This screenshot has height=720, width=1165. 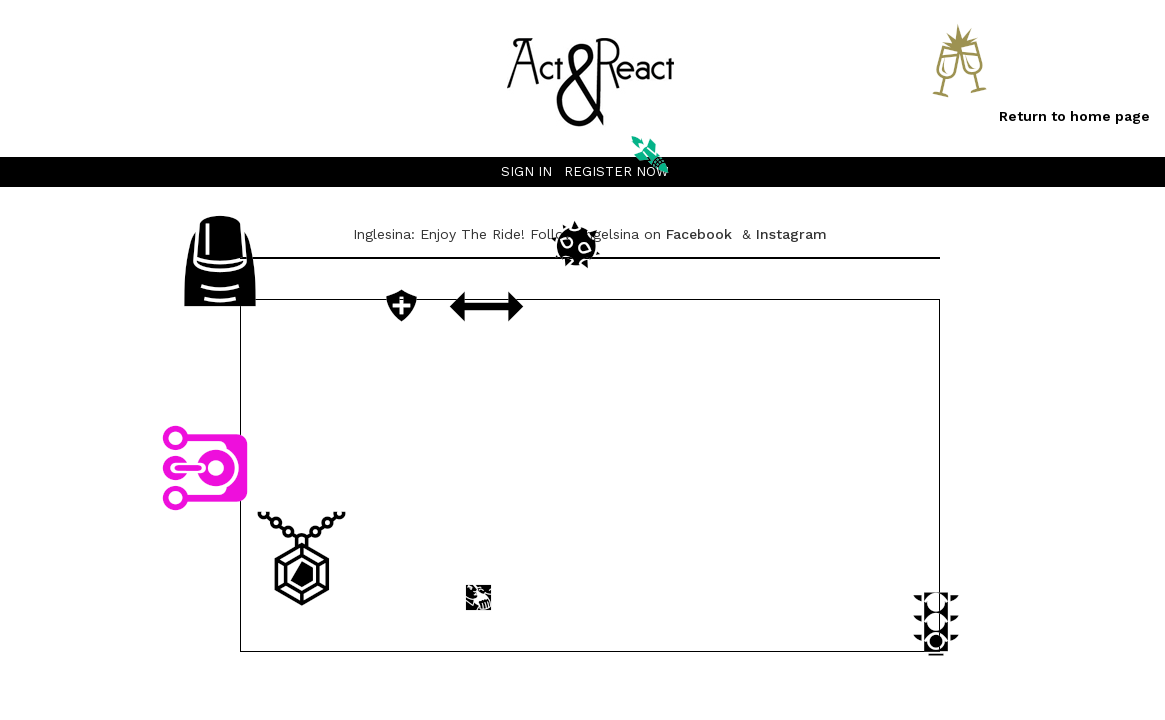 I want to click on access connection or node settings, so click(x=205, y=468).